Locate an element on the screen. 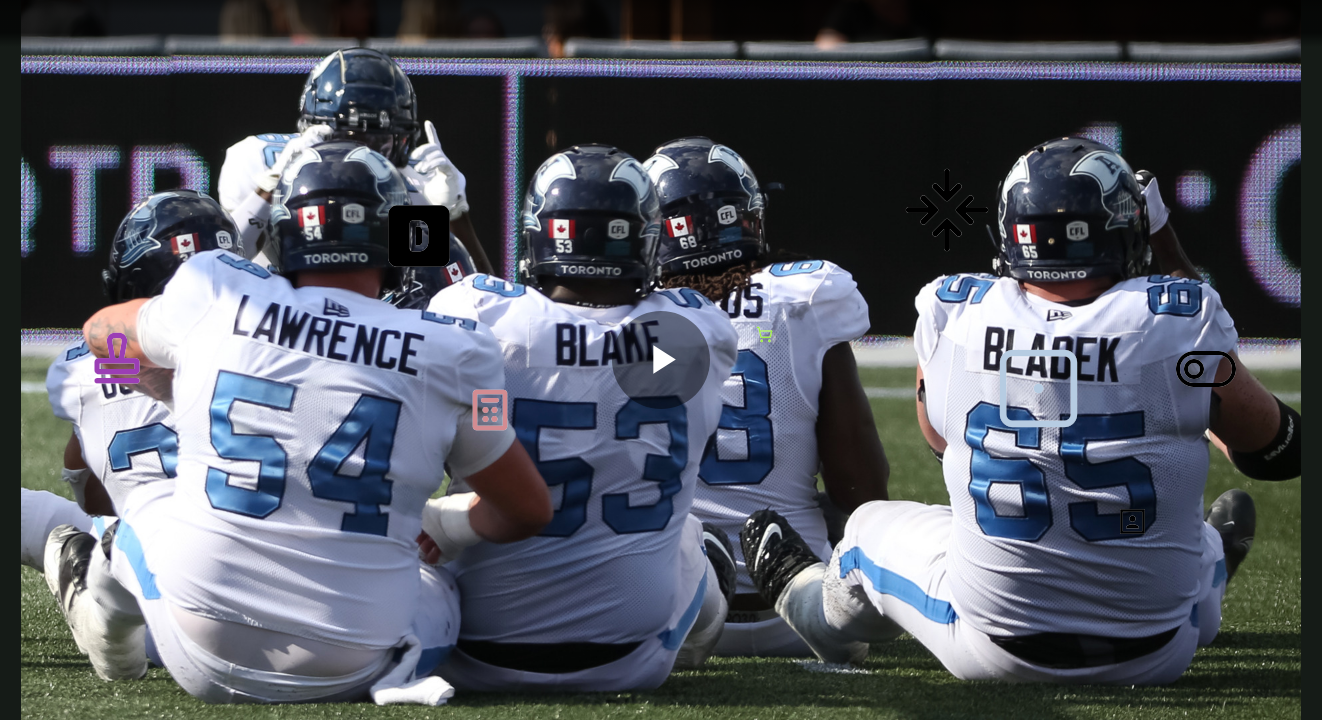 The image size is (1322, 720). apply a stamp or approval mark is located at coordinates (117, 359).